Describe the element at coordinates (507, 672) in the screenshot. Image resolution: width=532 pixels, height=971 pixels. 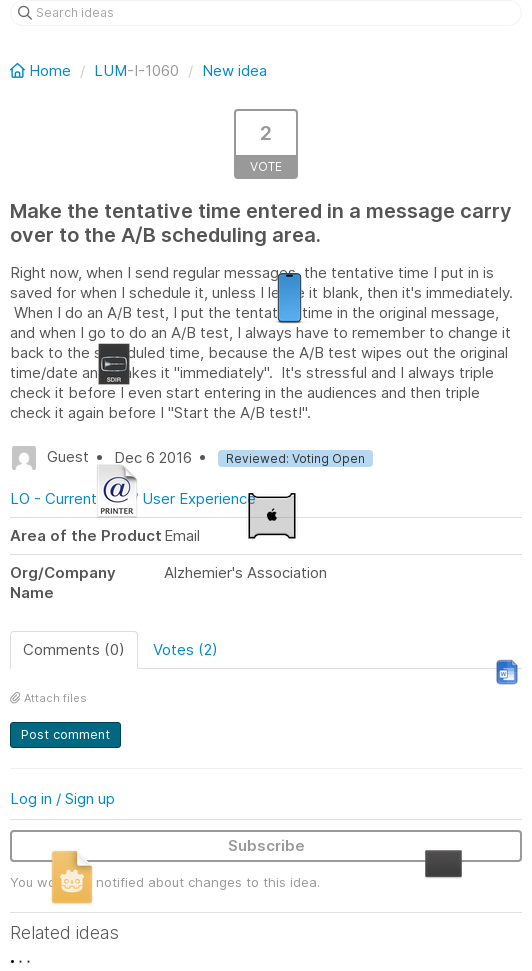
I see `open a microsoft word document` at that location.